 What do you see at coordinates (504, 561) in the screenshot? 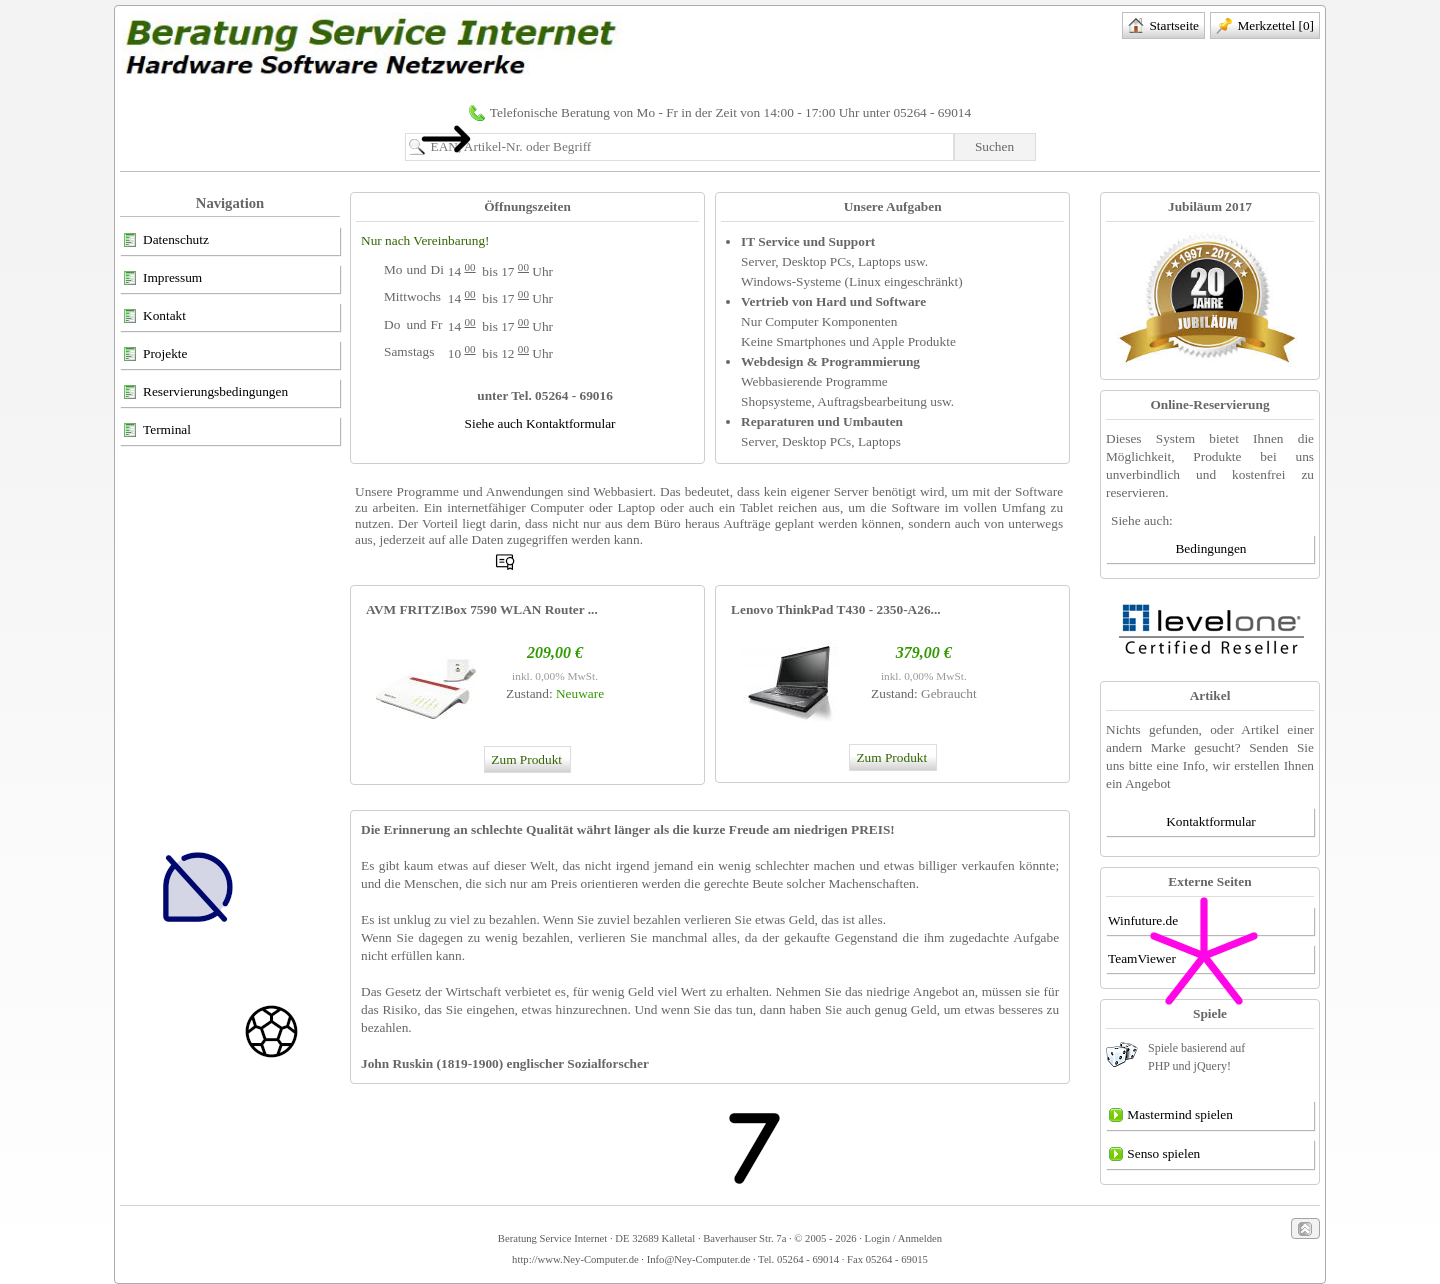
I see `view certification or credentials` at bounding box center [504, 561].